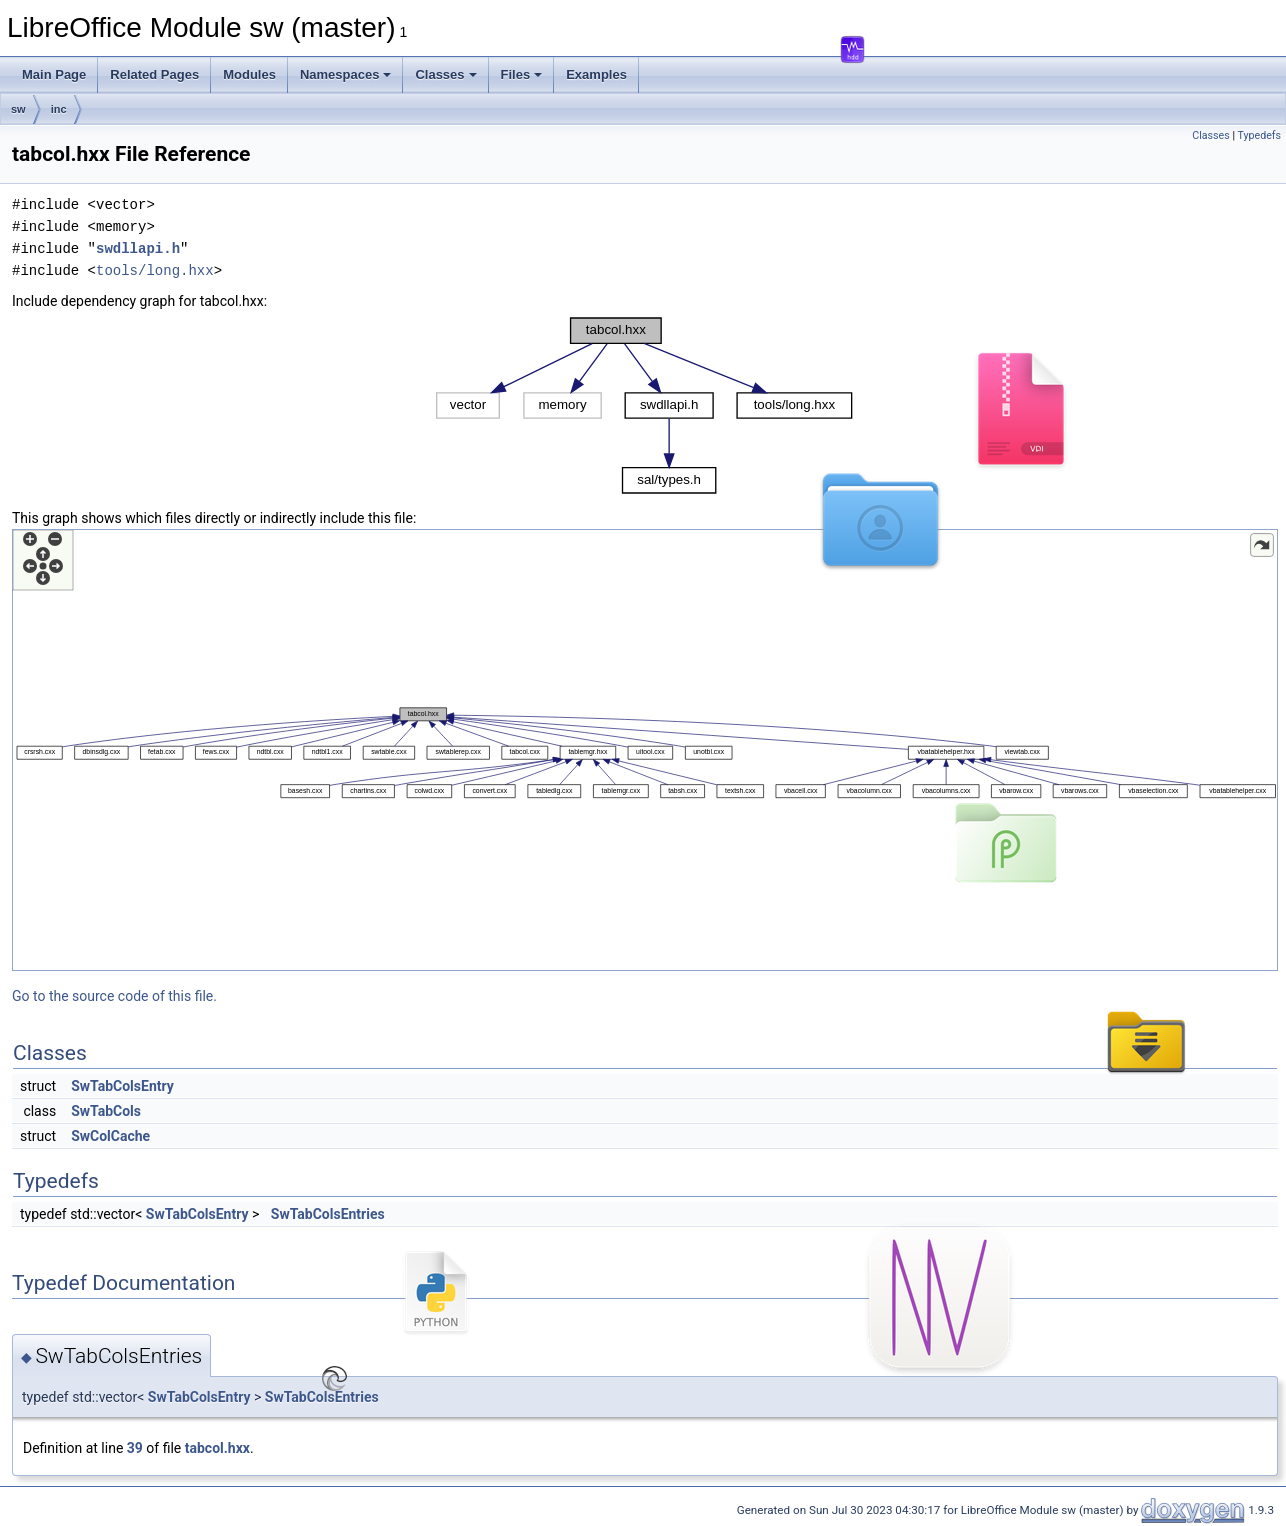  Describe the element at coordinates (1021, 411) in the screenshot. I see `a virtualbox virtual disk image file` at that location.